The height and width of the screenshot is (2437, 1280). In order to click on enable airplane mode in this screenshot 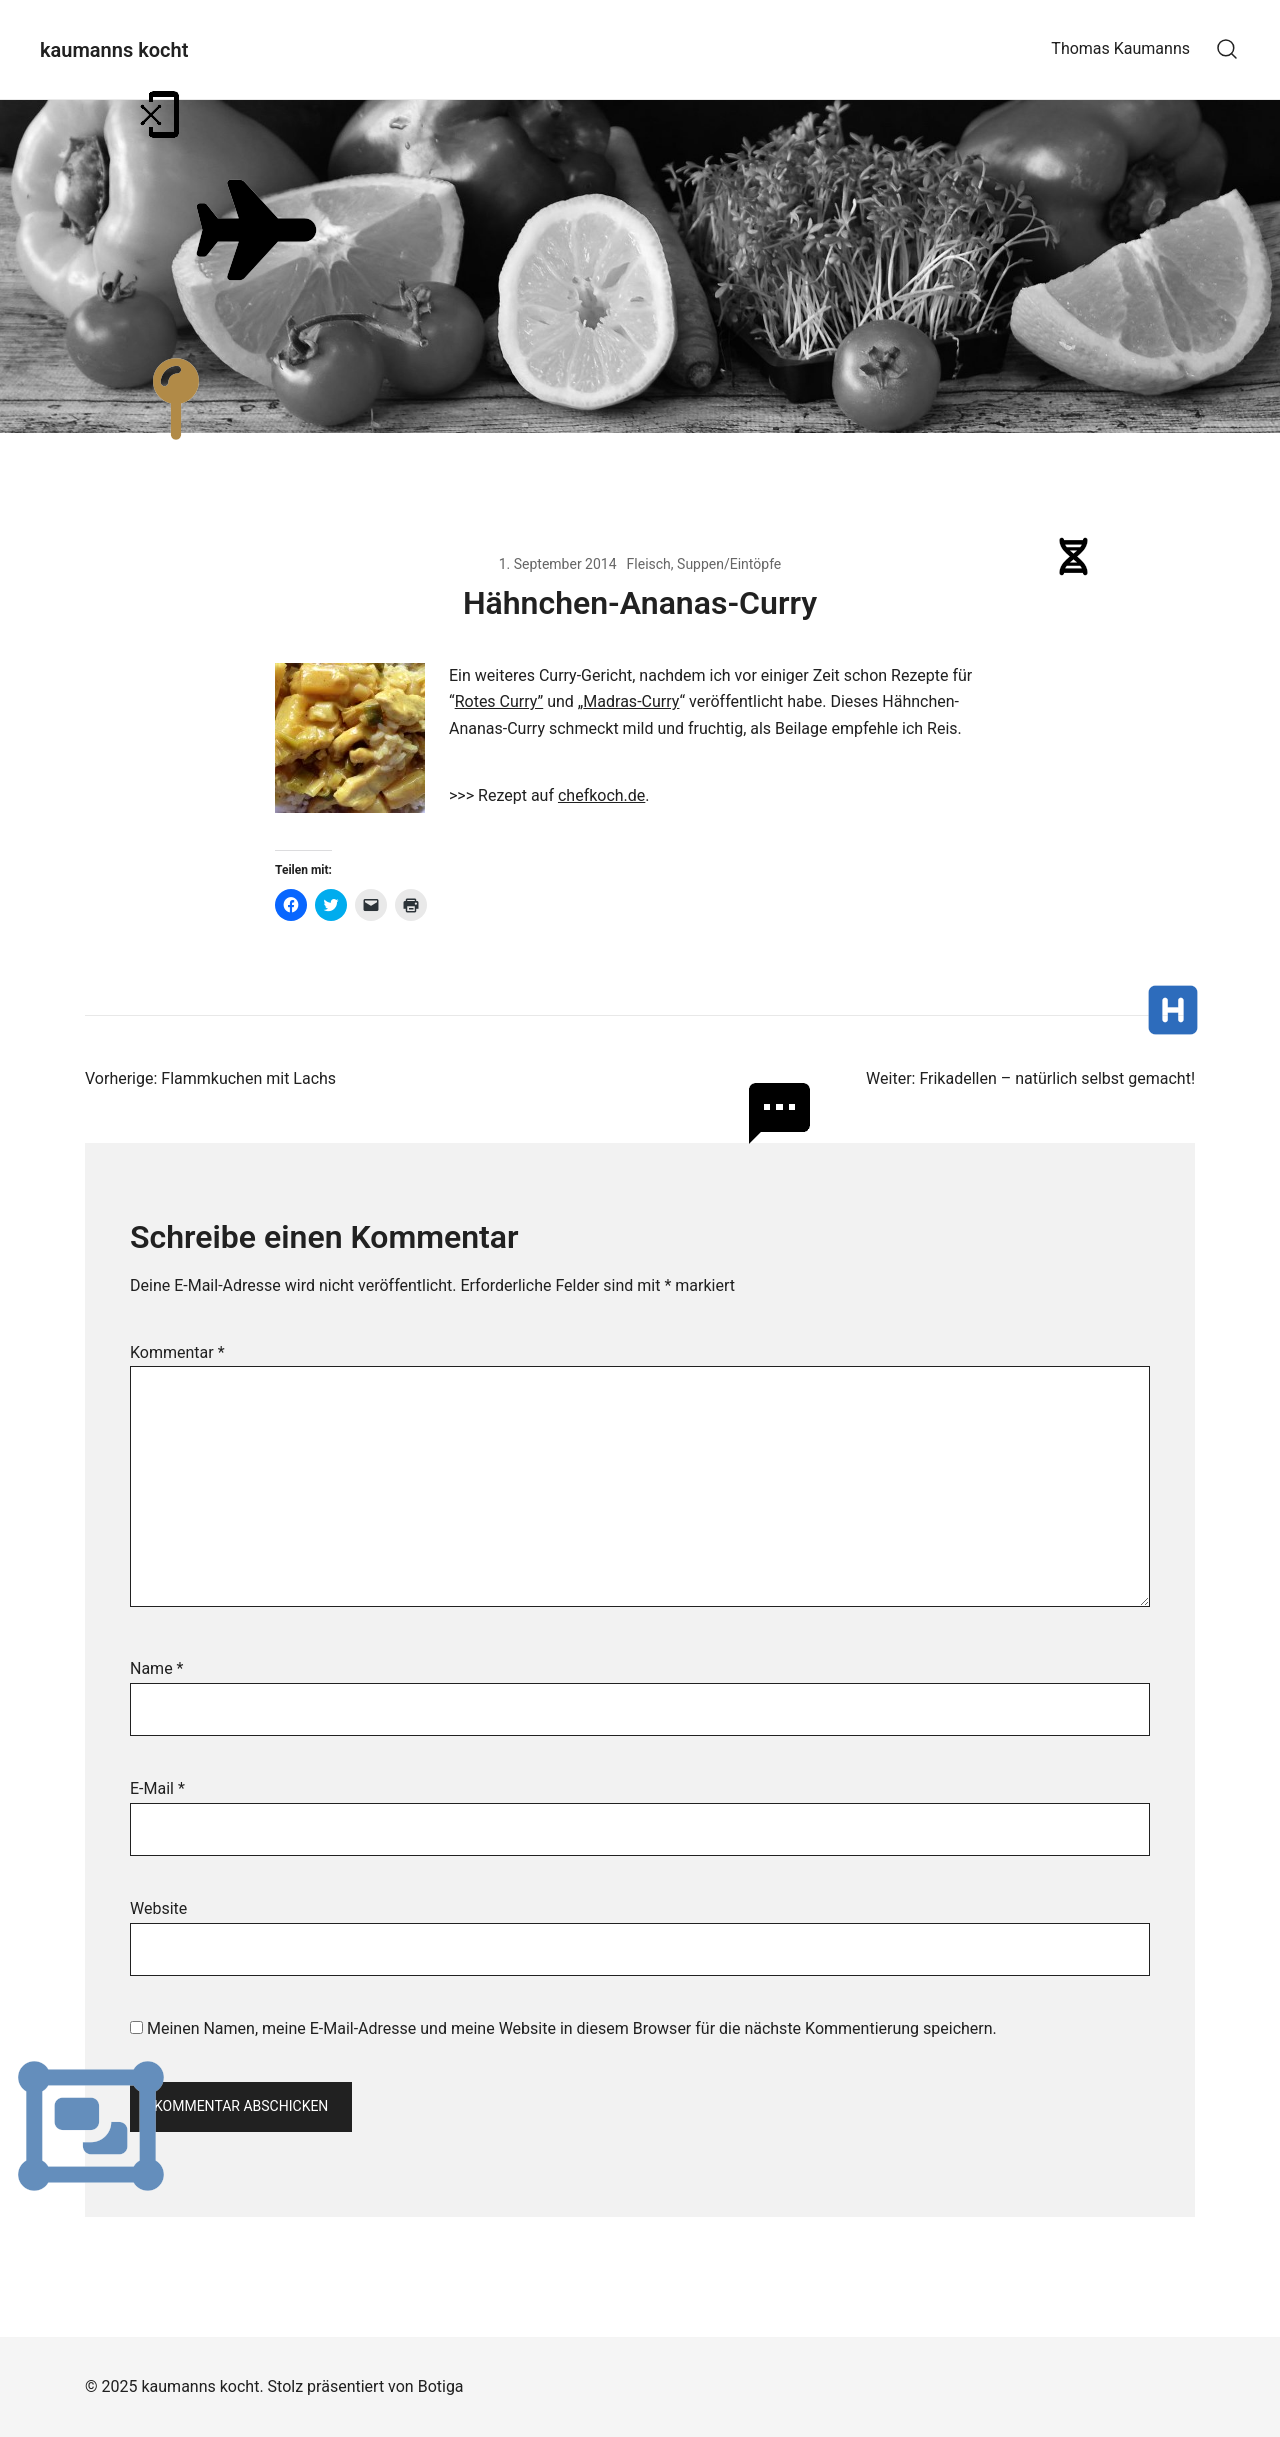, I will do `click(256, 230)`.